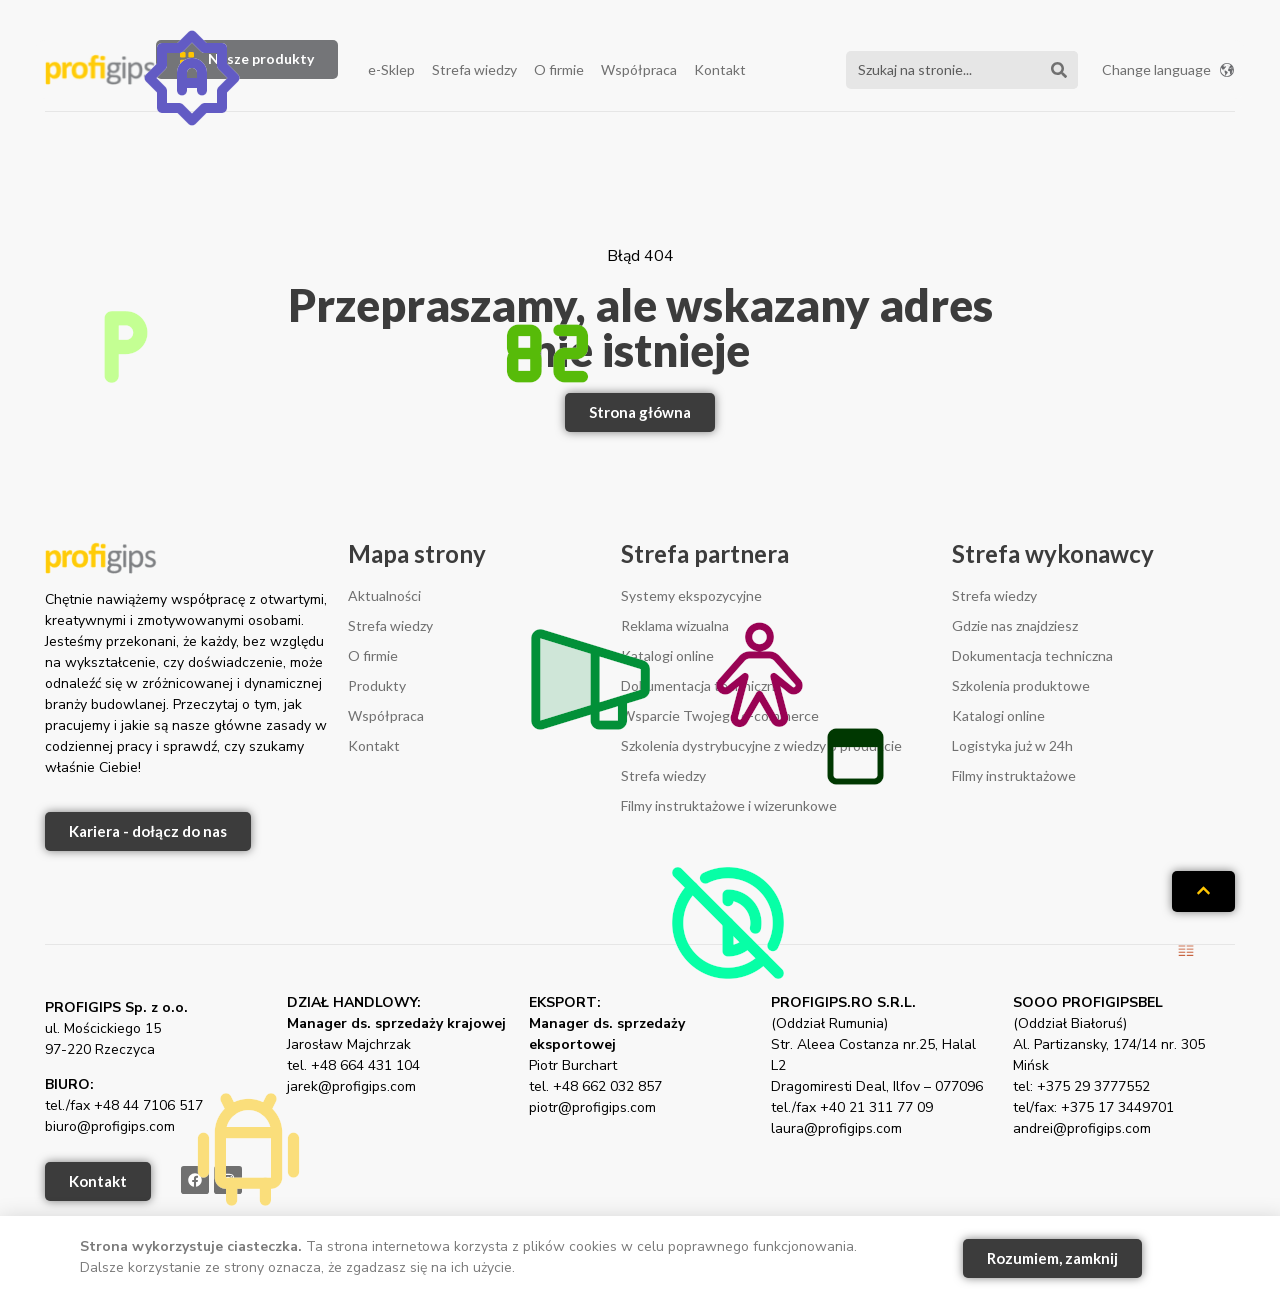  Describe the element at coordinates (248, 1149) in the screenshot. I see `android device or app indicator` at that location.